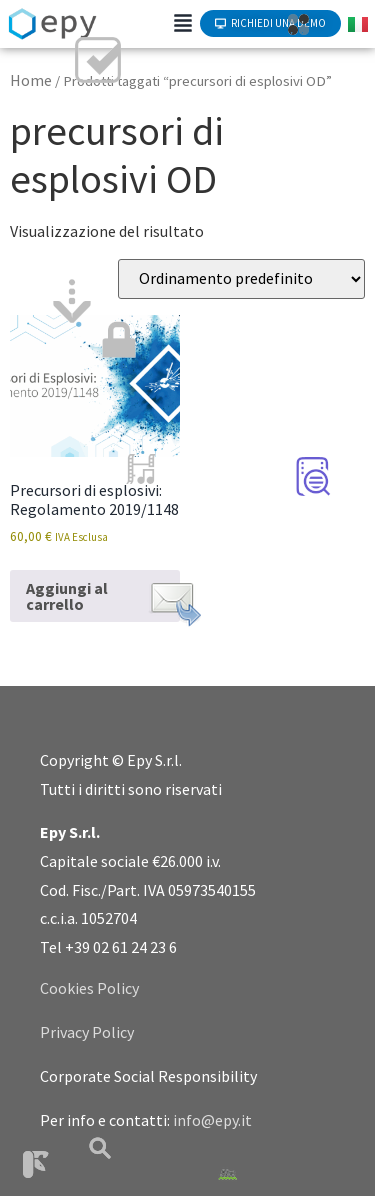 This screenshot has width=375, height=1196. I want to click on forward this email to another recipient, so click(174, 600).